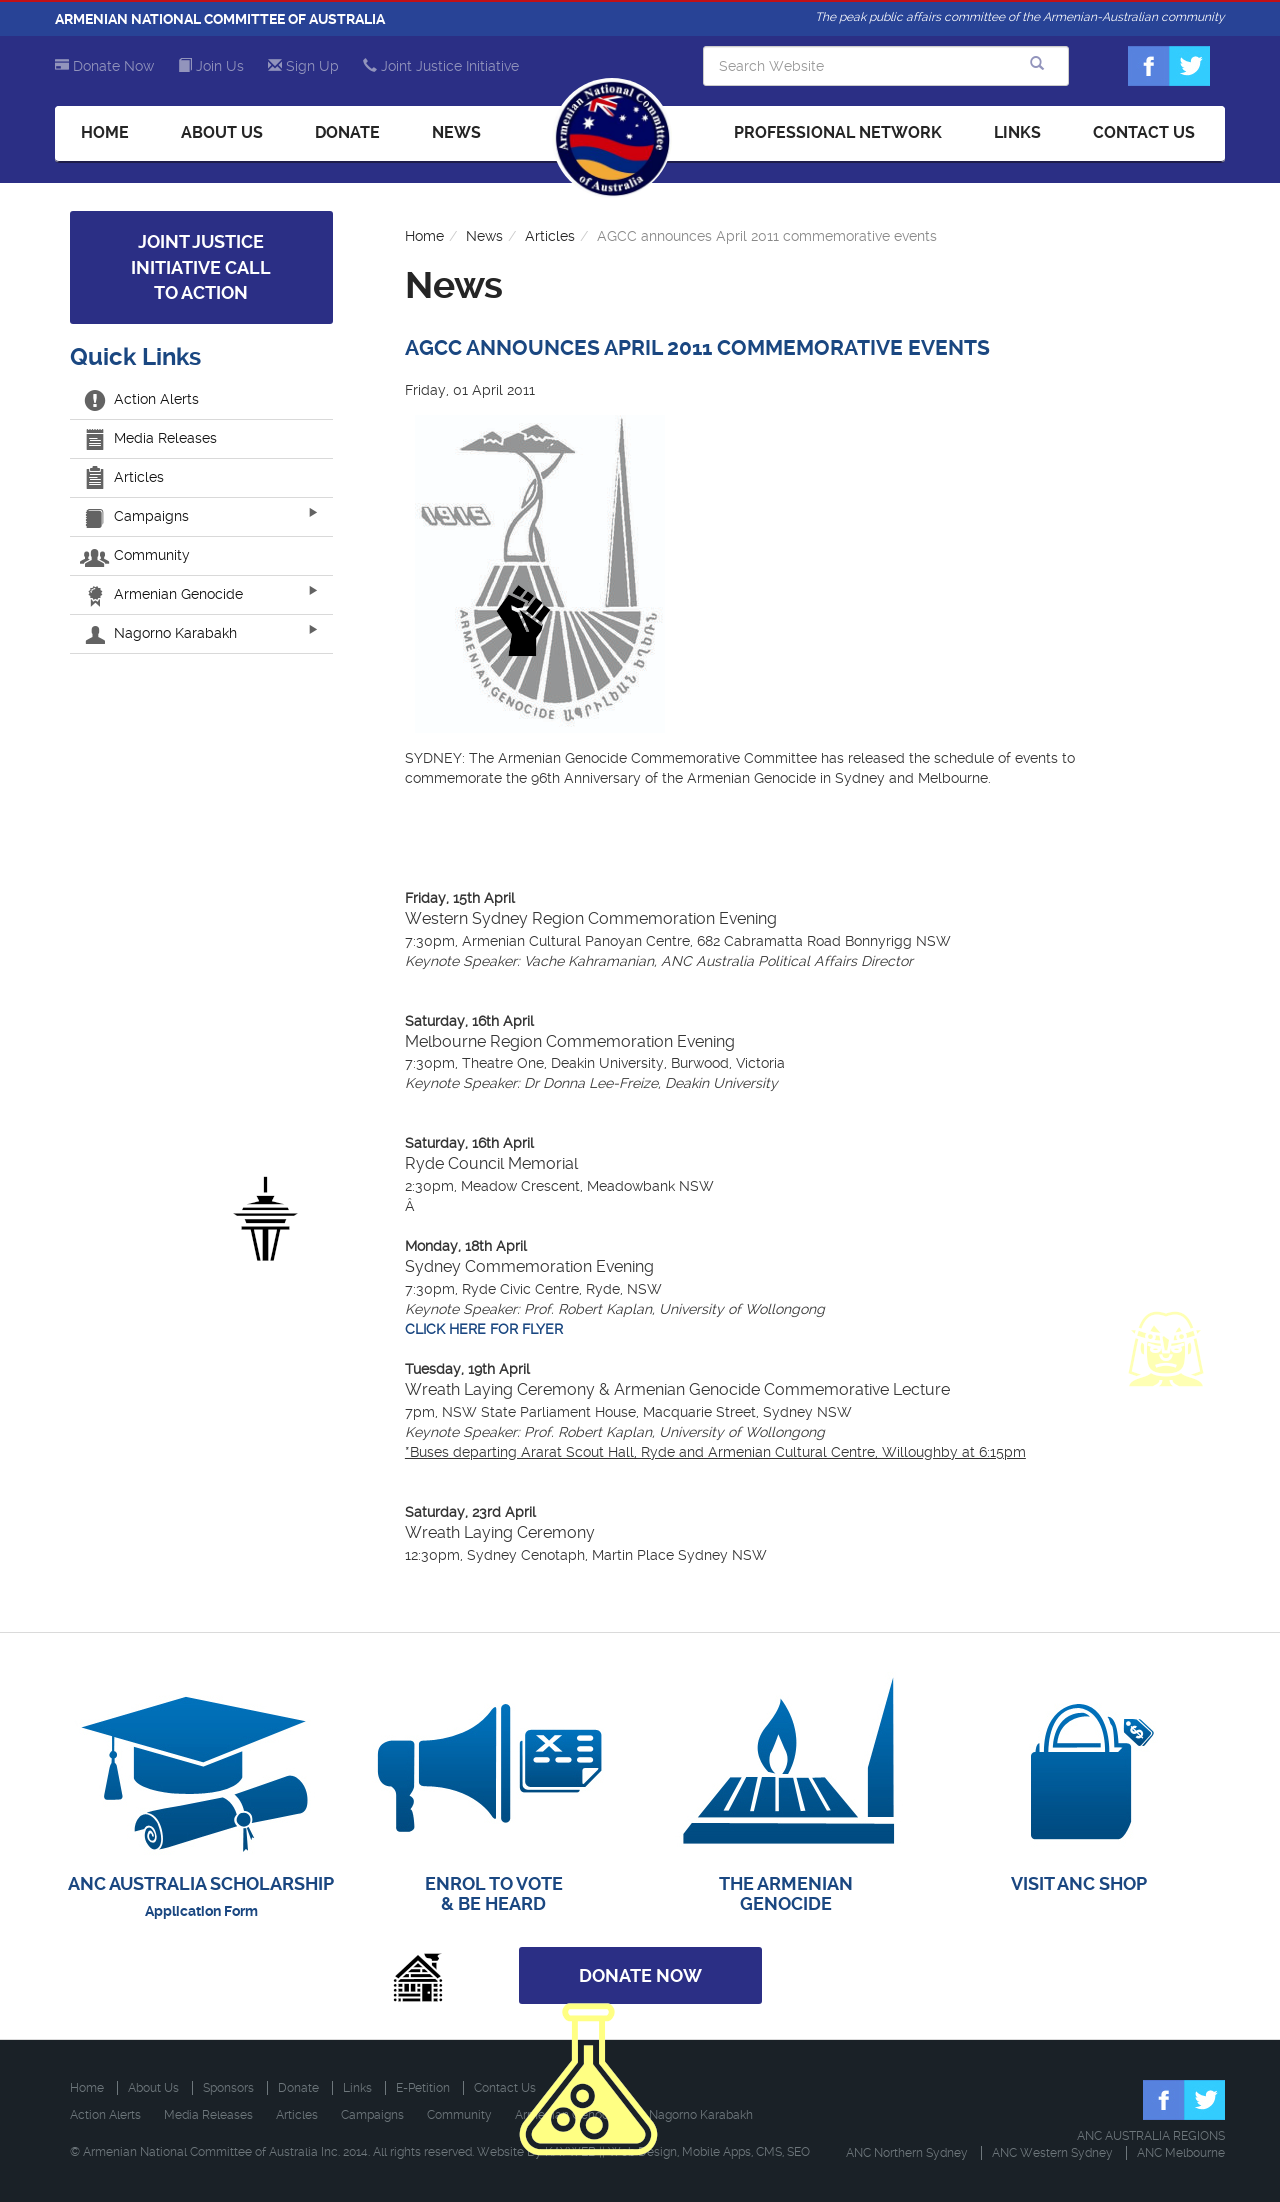  I want to click on view Seattle location or destination, so click(265, 1217).